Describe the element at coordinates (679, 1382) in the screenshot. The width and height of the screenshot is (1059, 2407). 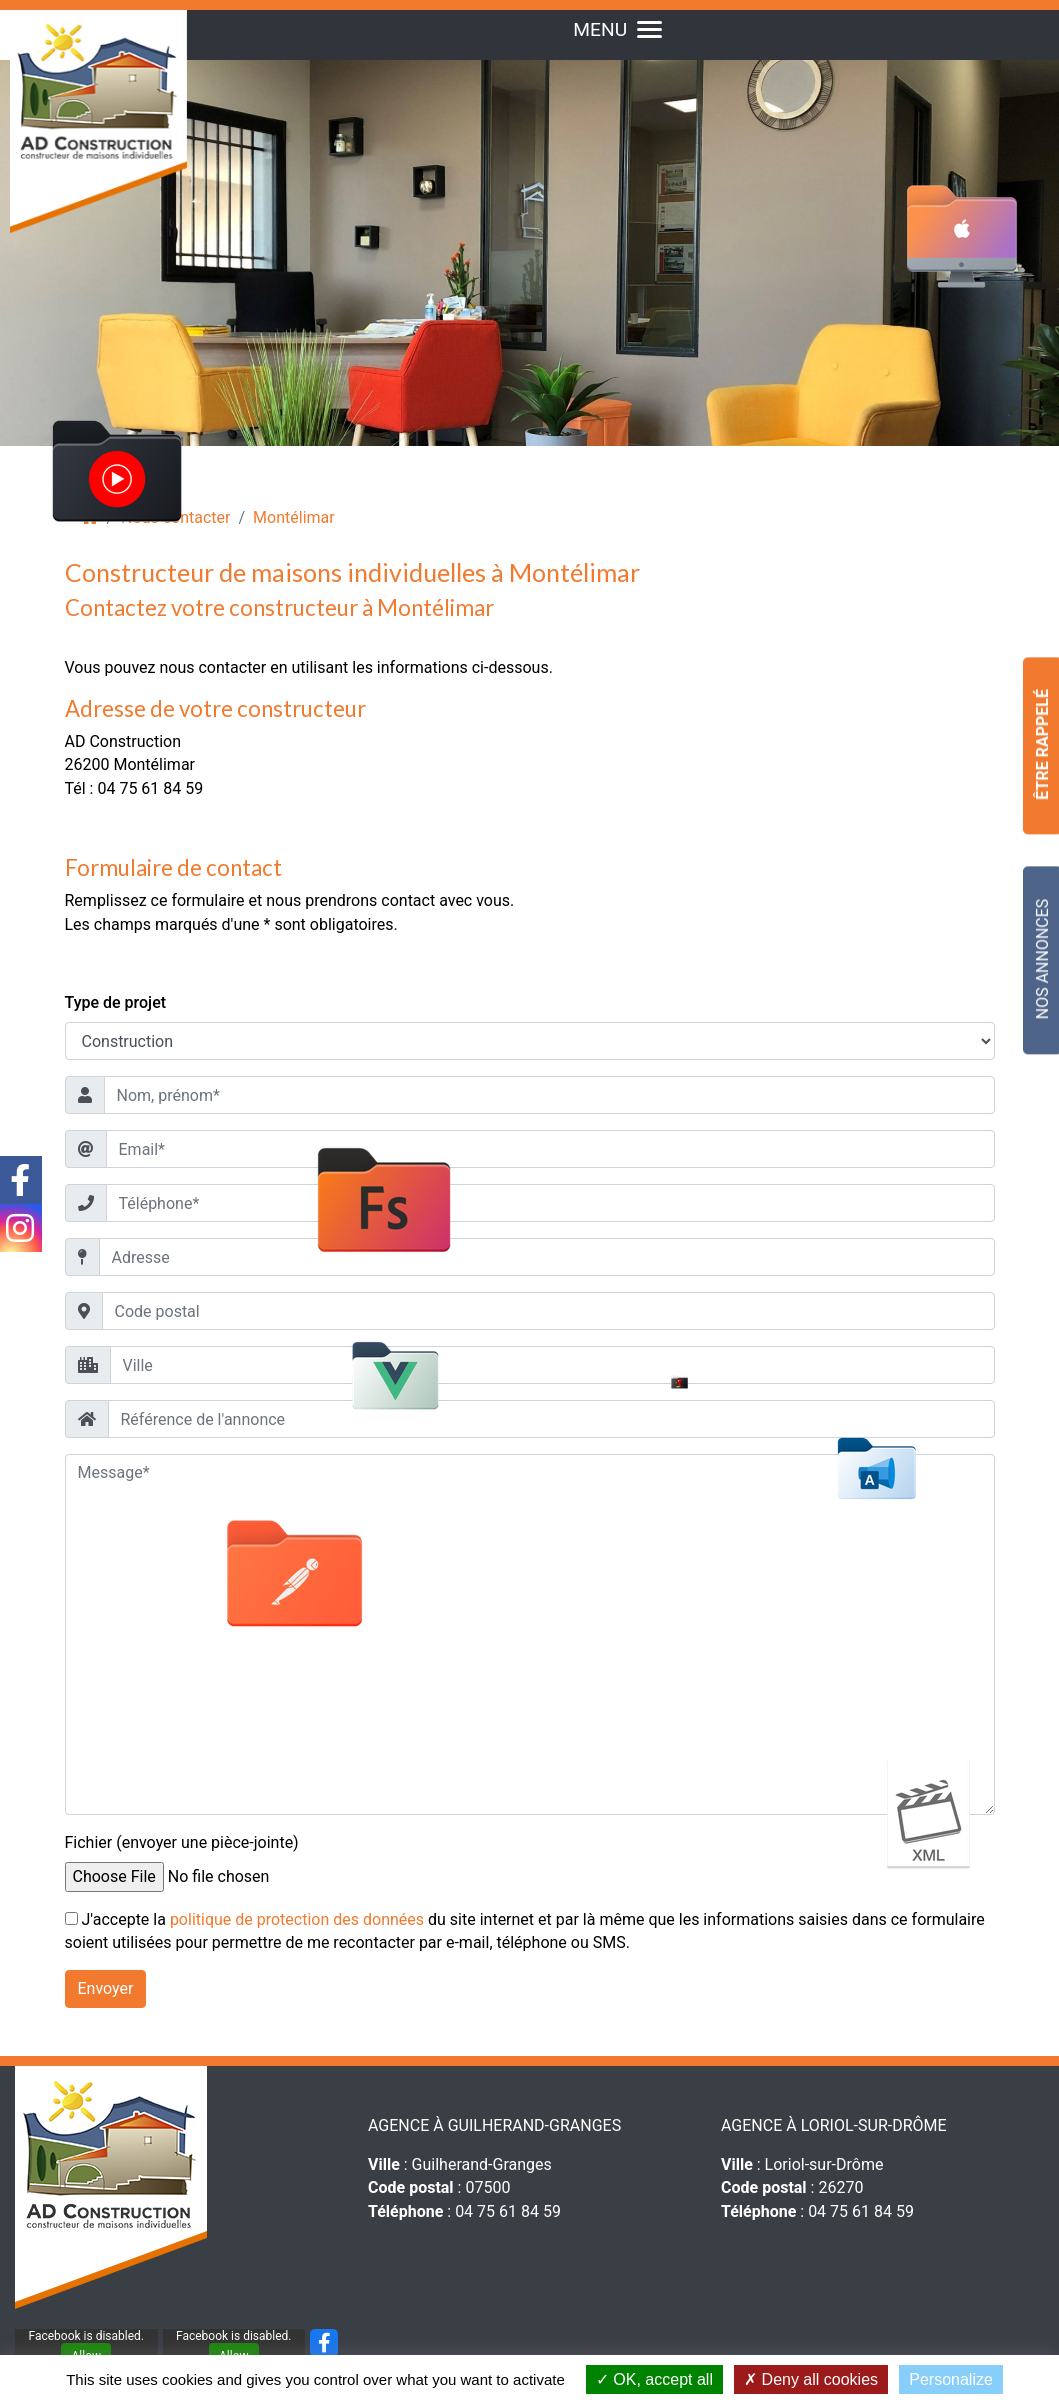
I see `open BSD-related files or projects` at that location.